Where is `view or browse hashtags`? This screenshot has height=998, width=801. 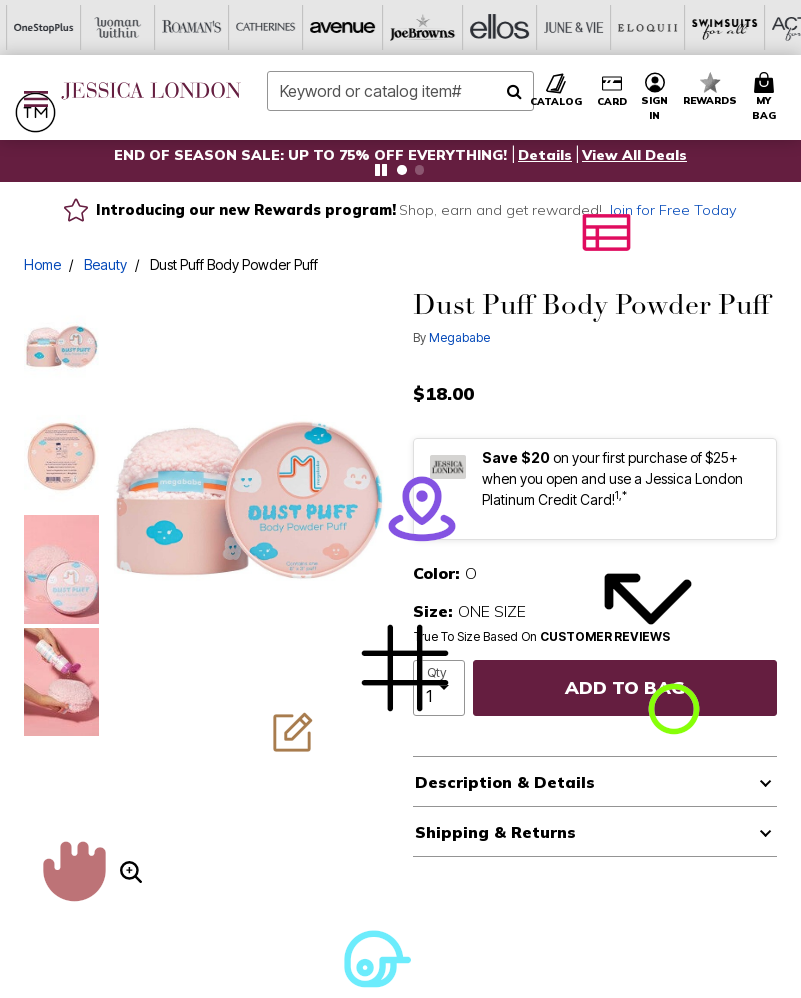
view or browse hashtags is located at coordinates (405, 668).